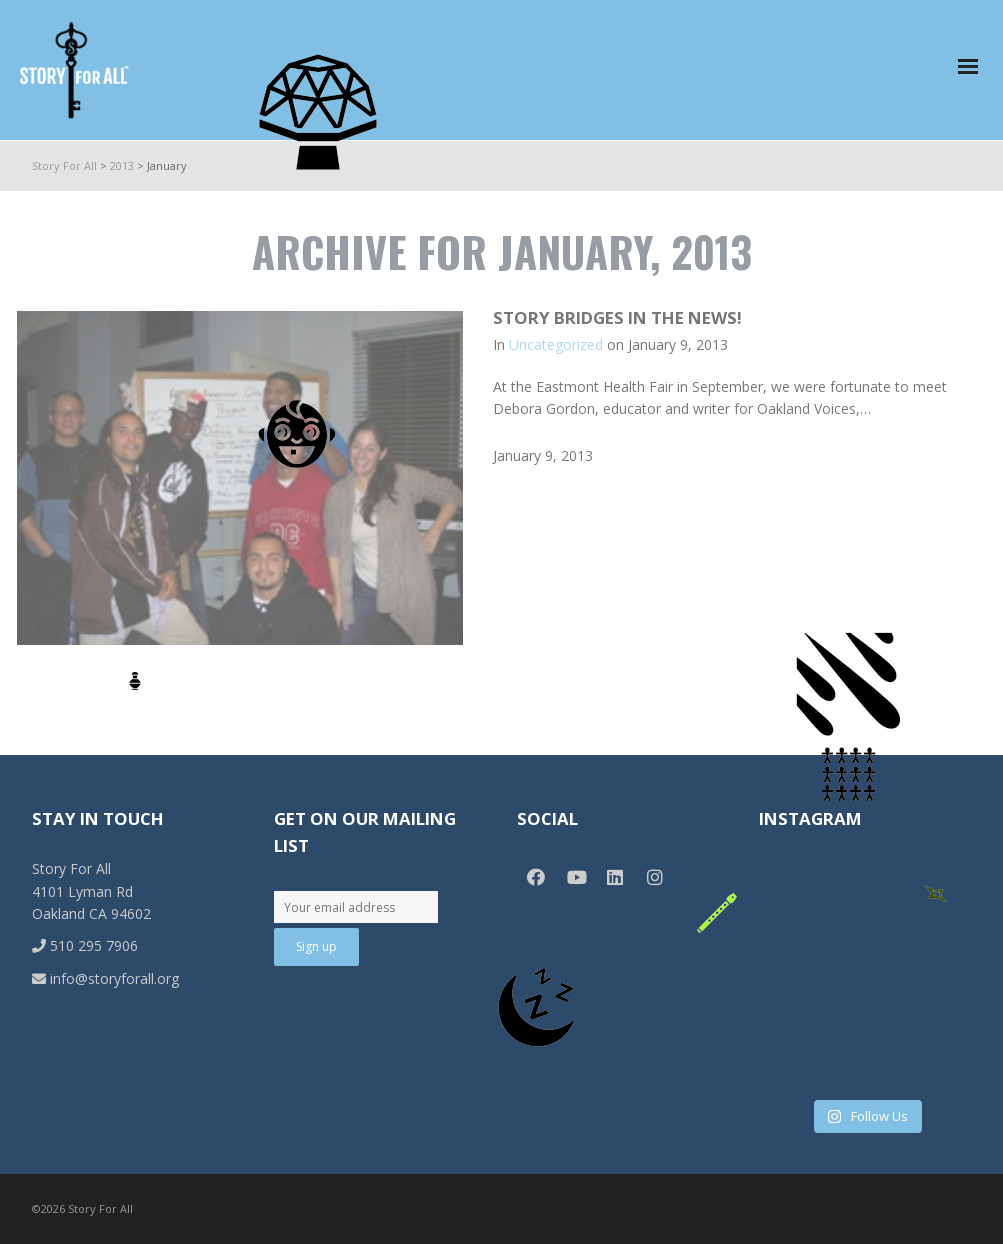  What do you see at coordinates (936, 894) in the screenshot?
I see `mark as favorite` at bounding box center [936, 894].